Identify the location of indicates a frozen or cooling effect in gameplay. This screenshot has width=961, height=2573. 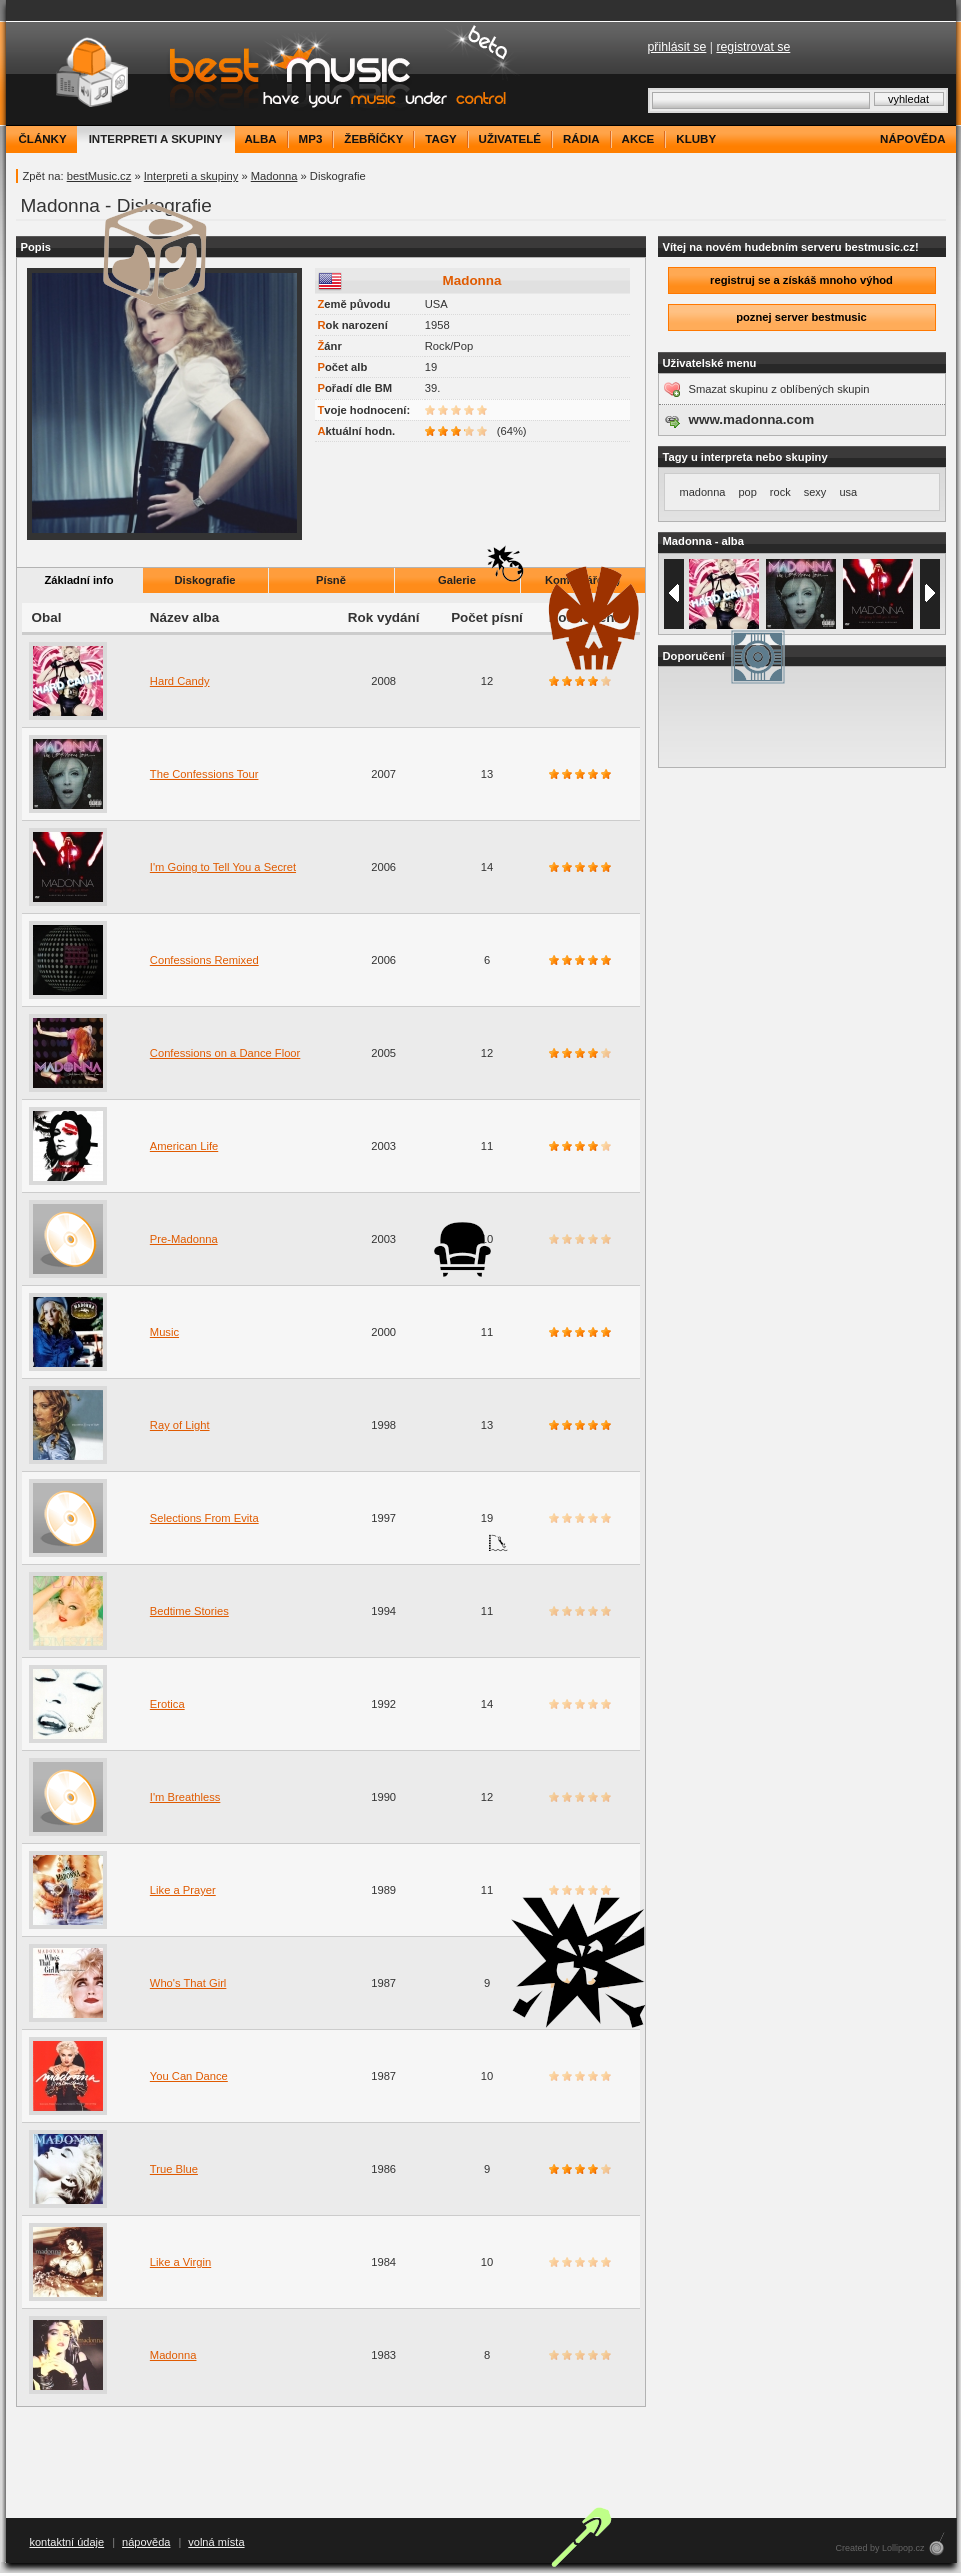
(155, 254).